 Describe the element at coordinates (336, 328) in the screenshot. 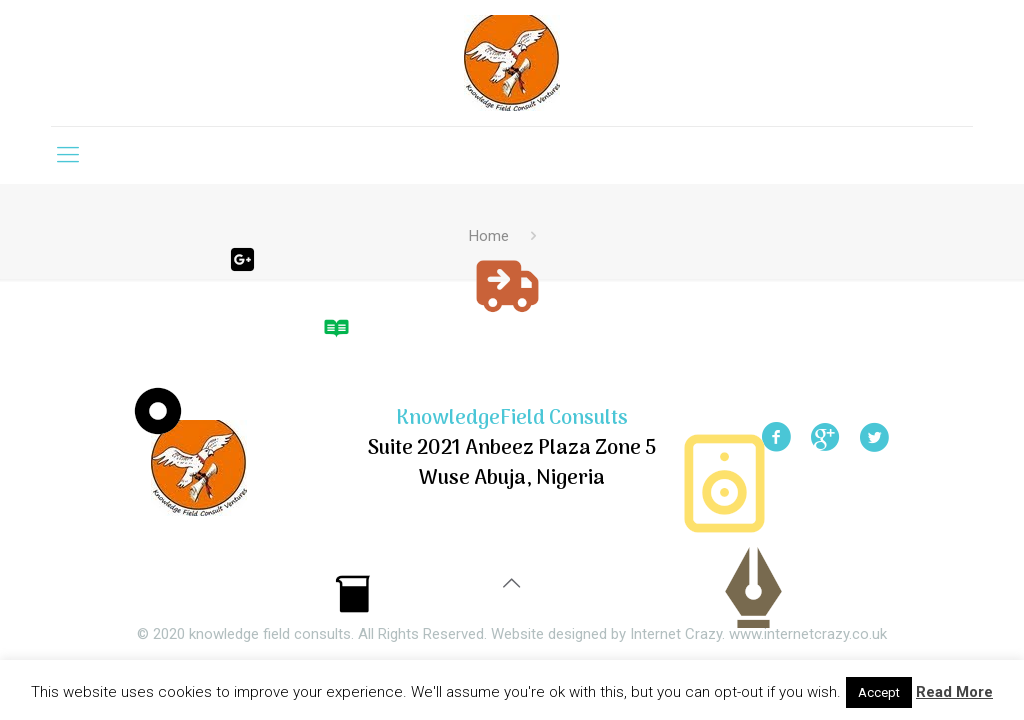

I see `view readme documentation` at that location.